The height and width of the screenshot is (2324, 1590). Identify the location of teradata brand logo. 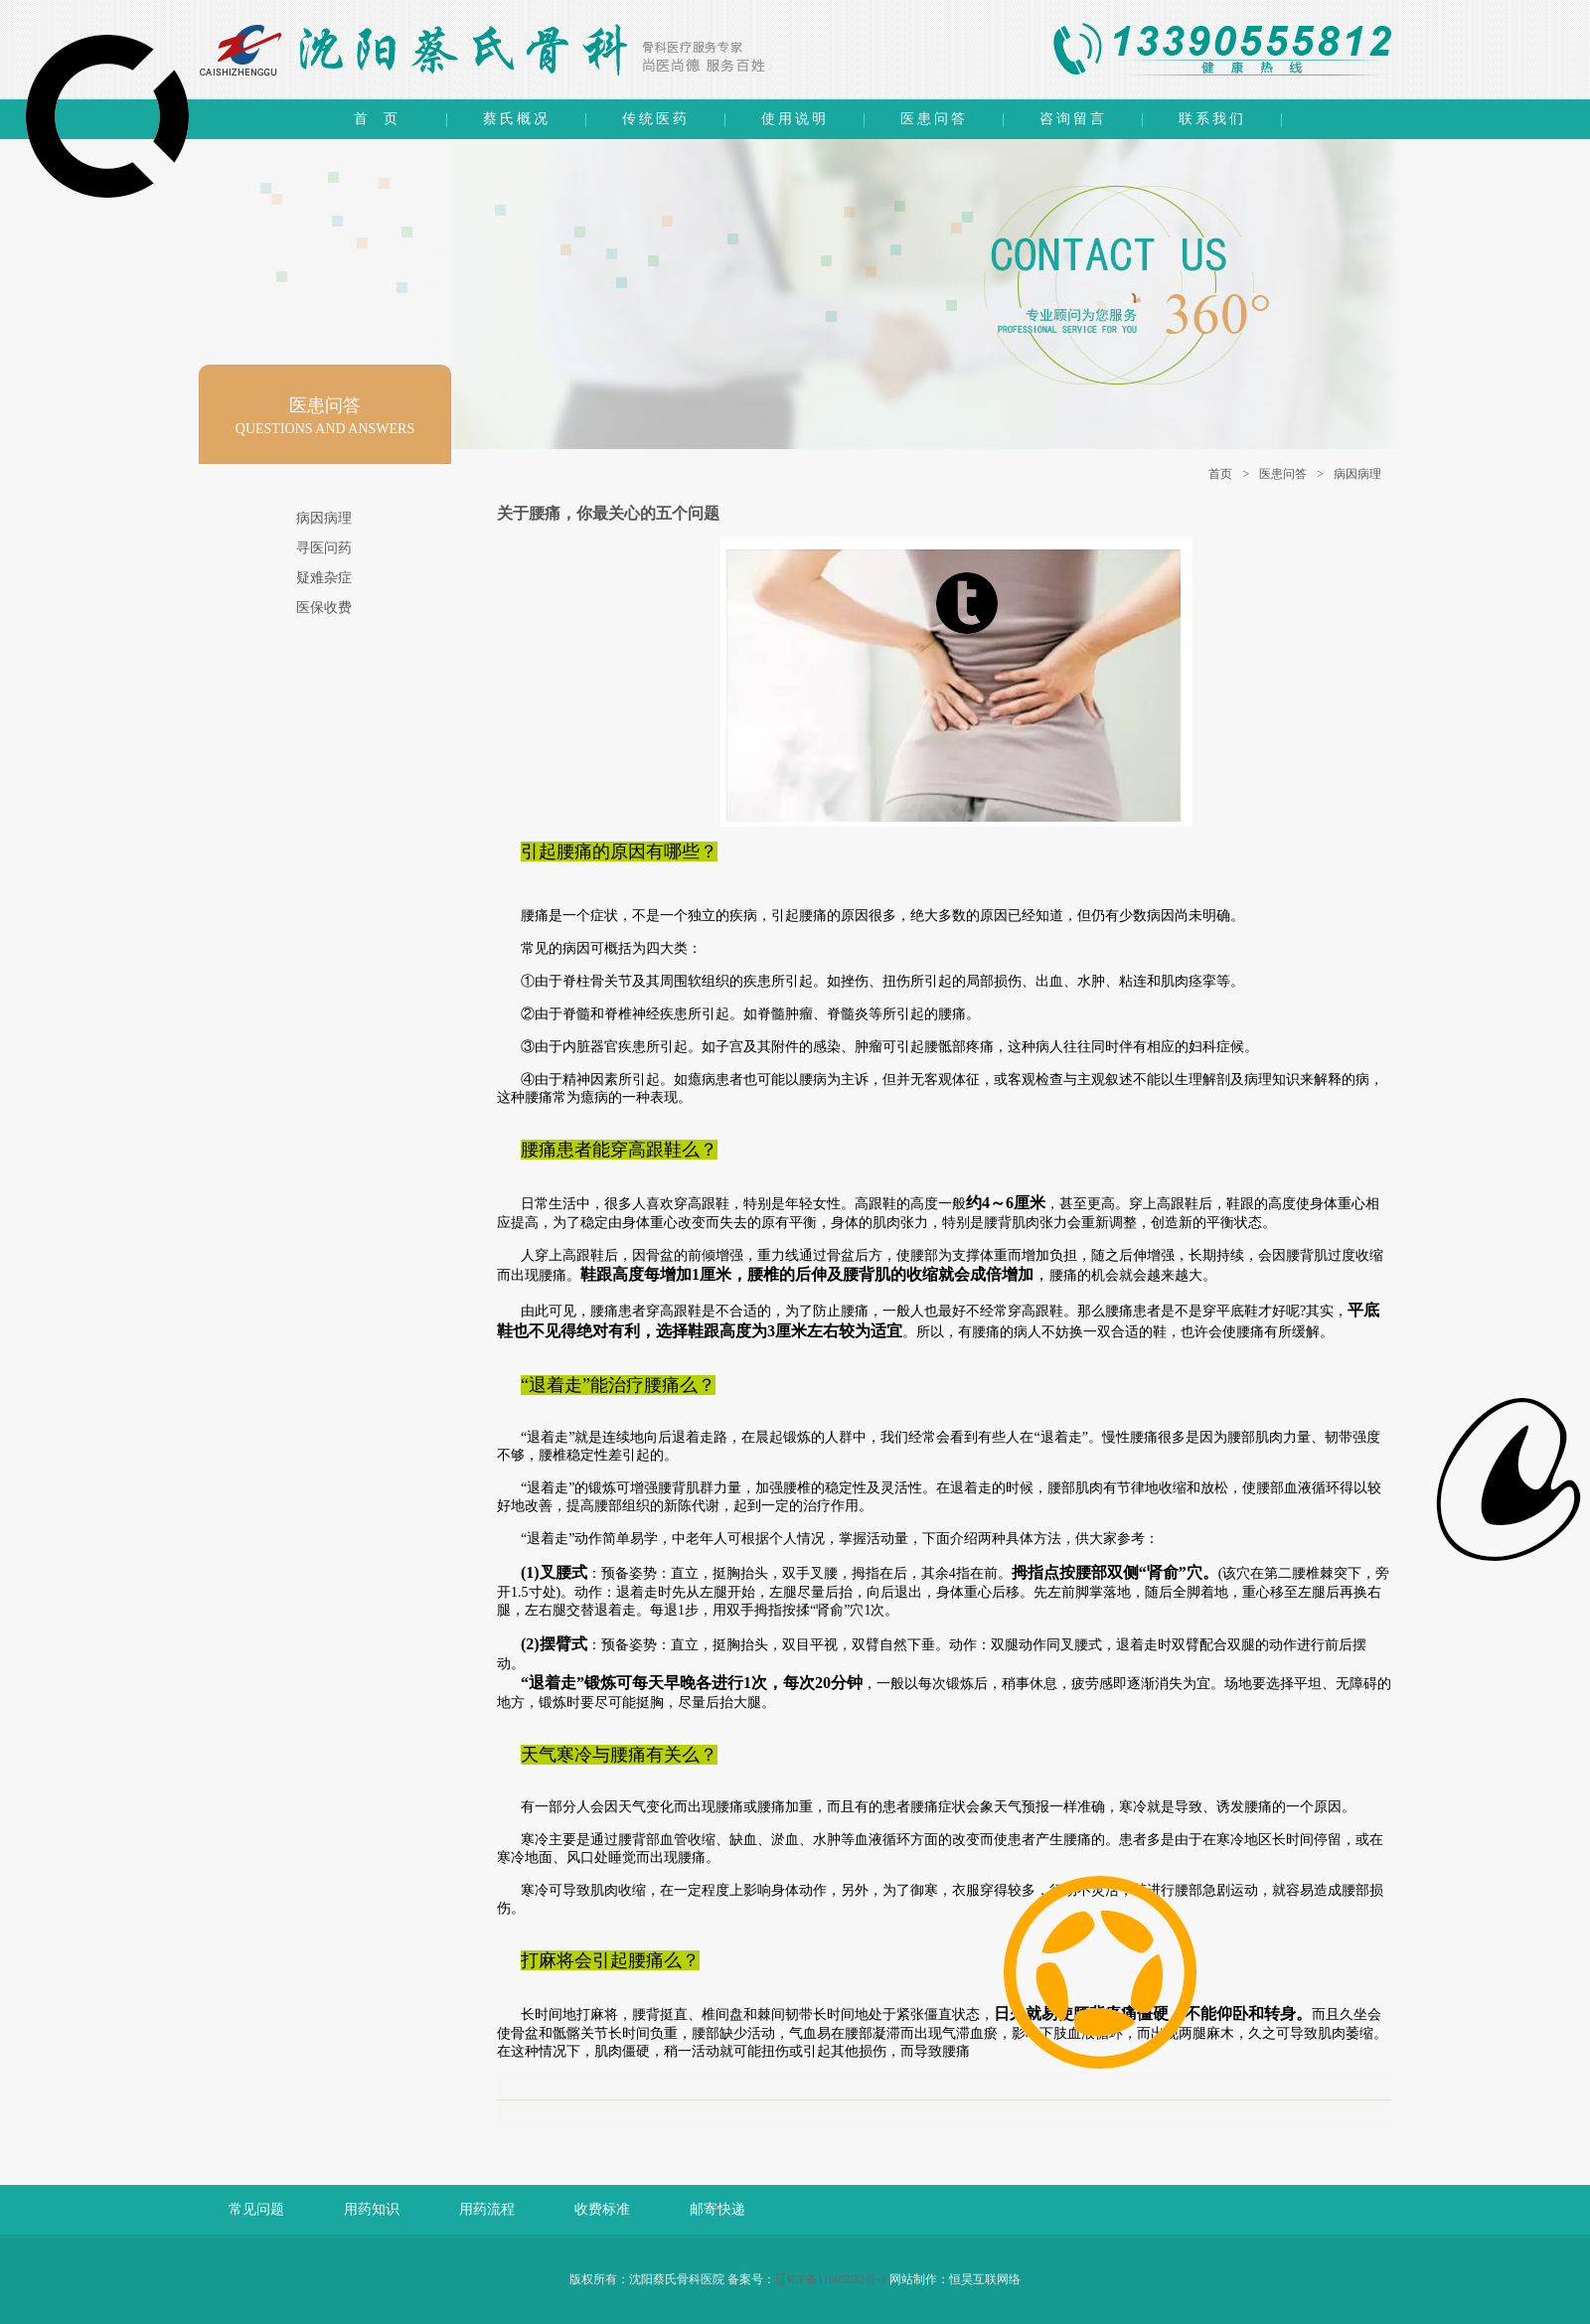
(967, 603).